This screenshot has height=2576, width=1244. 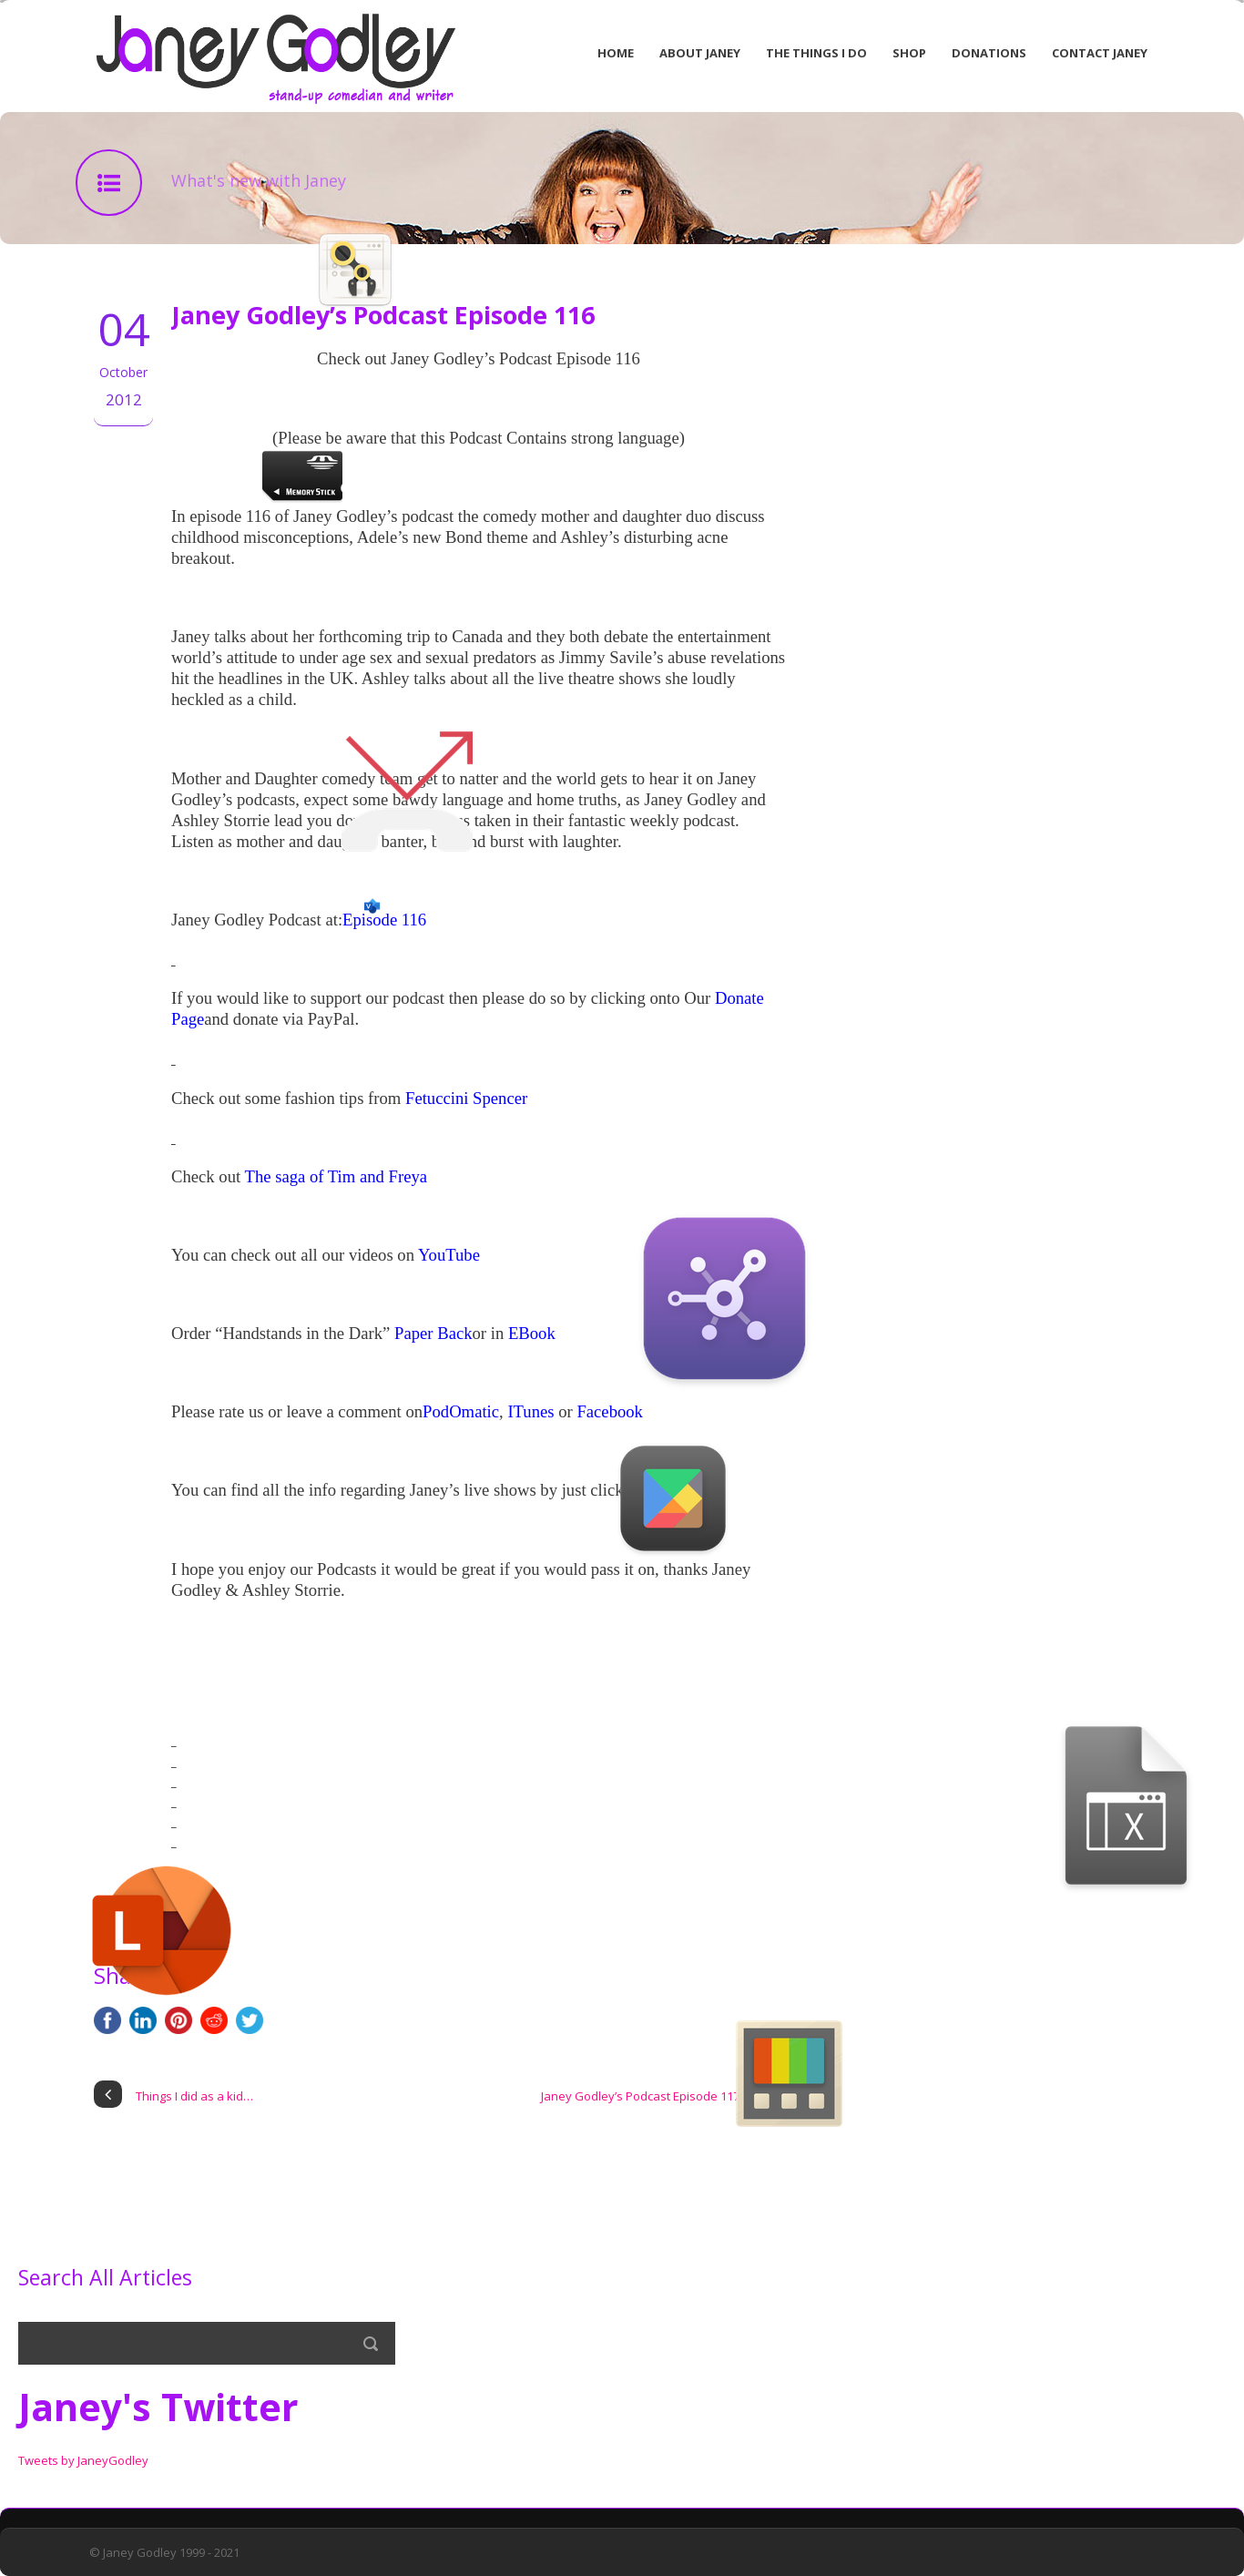 I want to click on open Microsoft Visio application, so click(x=372, y=906).